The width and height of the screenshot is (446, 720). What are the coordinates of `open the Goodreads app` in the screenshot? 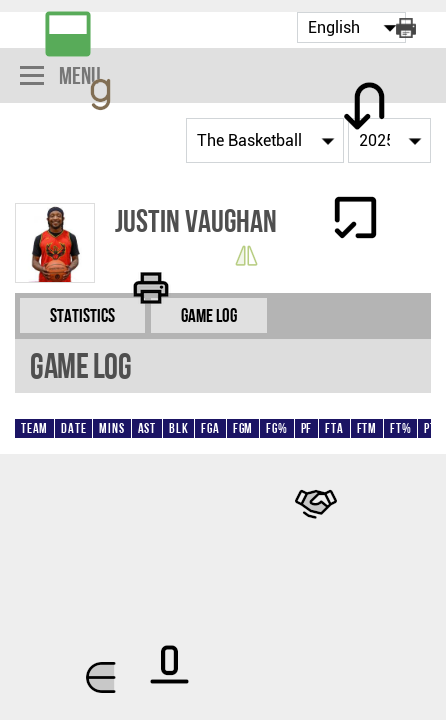 It's located at (100, 94).